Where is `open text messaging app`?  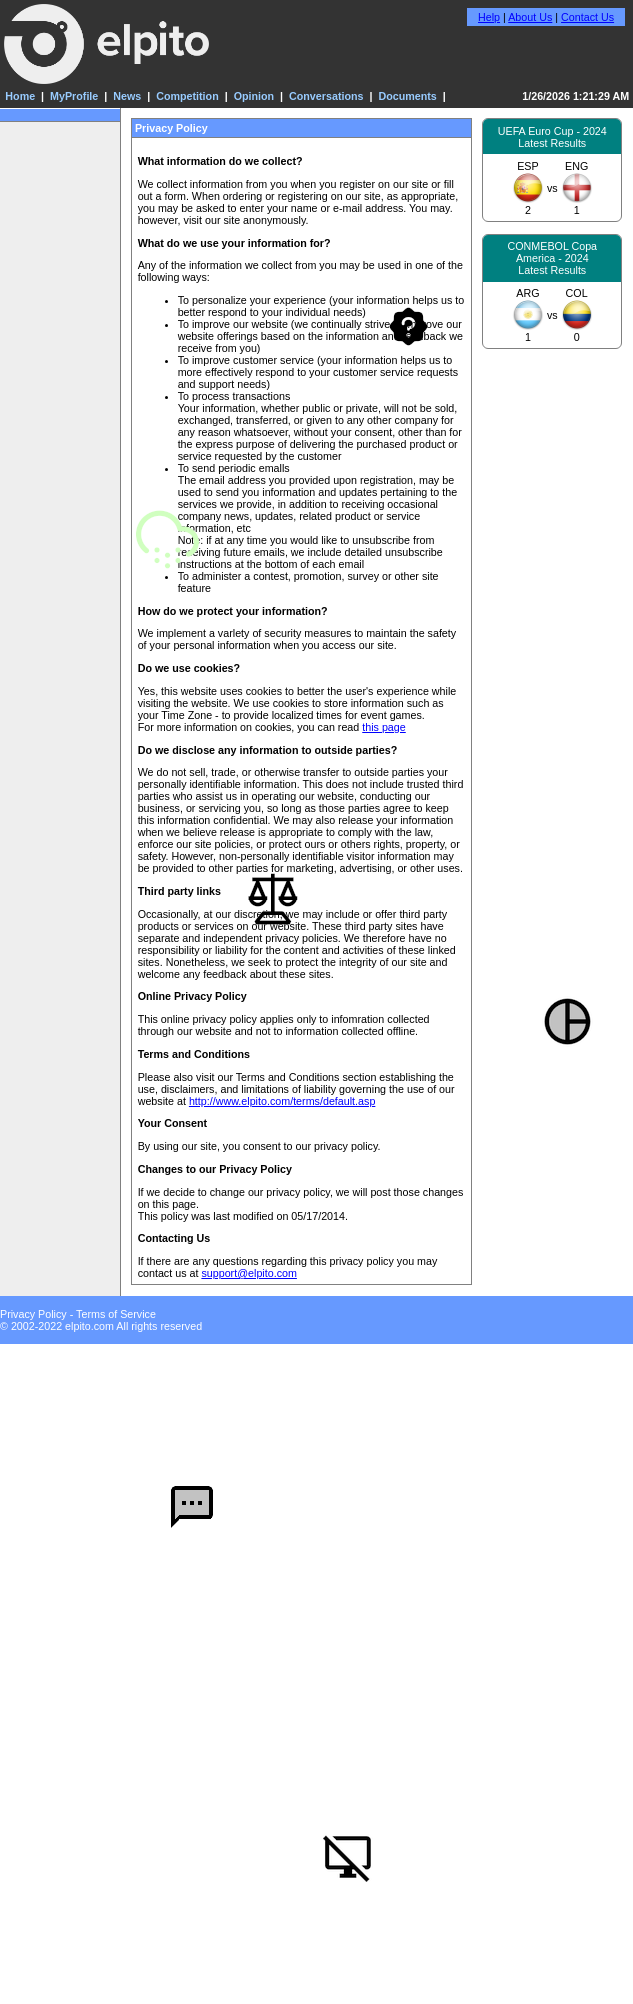 open text messaging app is located at coordinates (192, 1507).